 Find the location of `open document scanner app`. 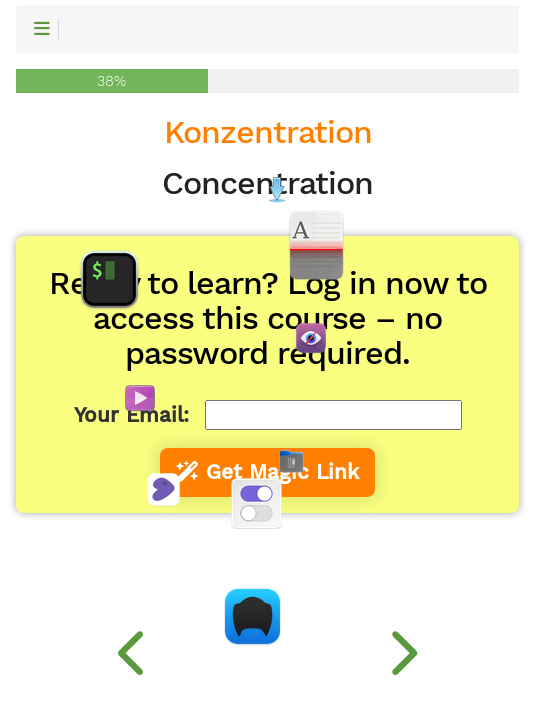

open document scanner app is located at coordinates (316, 245).